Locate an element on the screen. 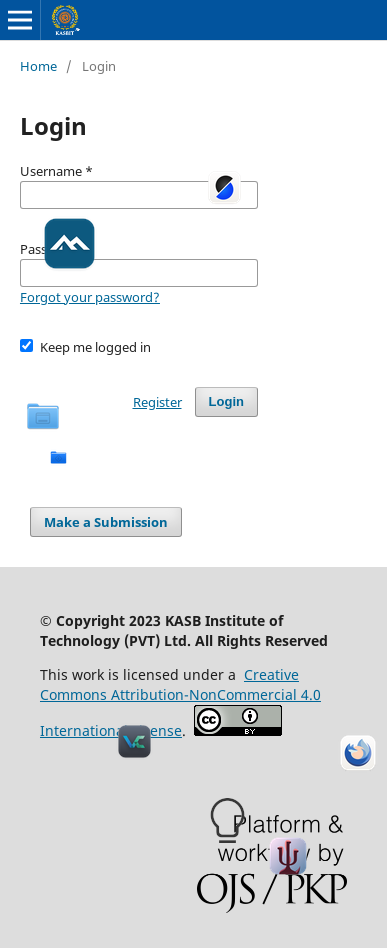  access your public folder is located at coordinates (58, 457).